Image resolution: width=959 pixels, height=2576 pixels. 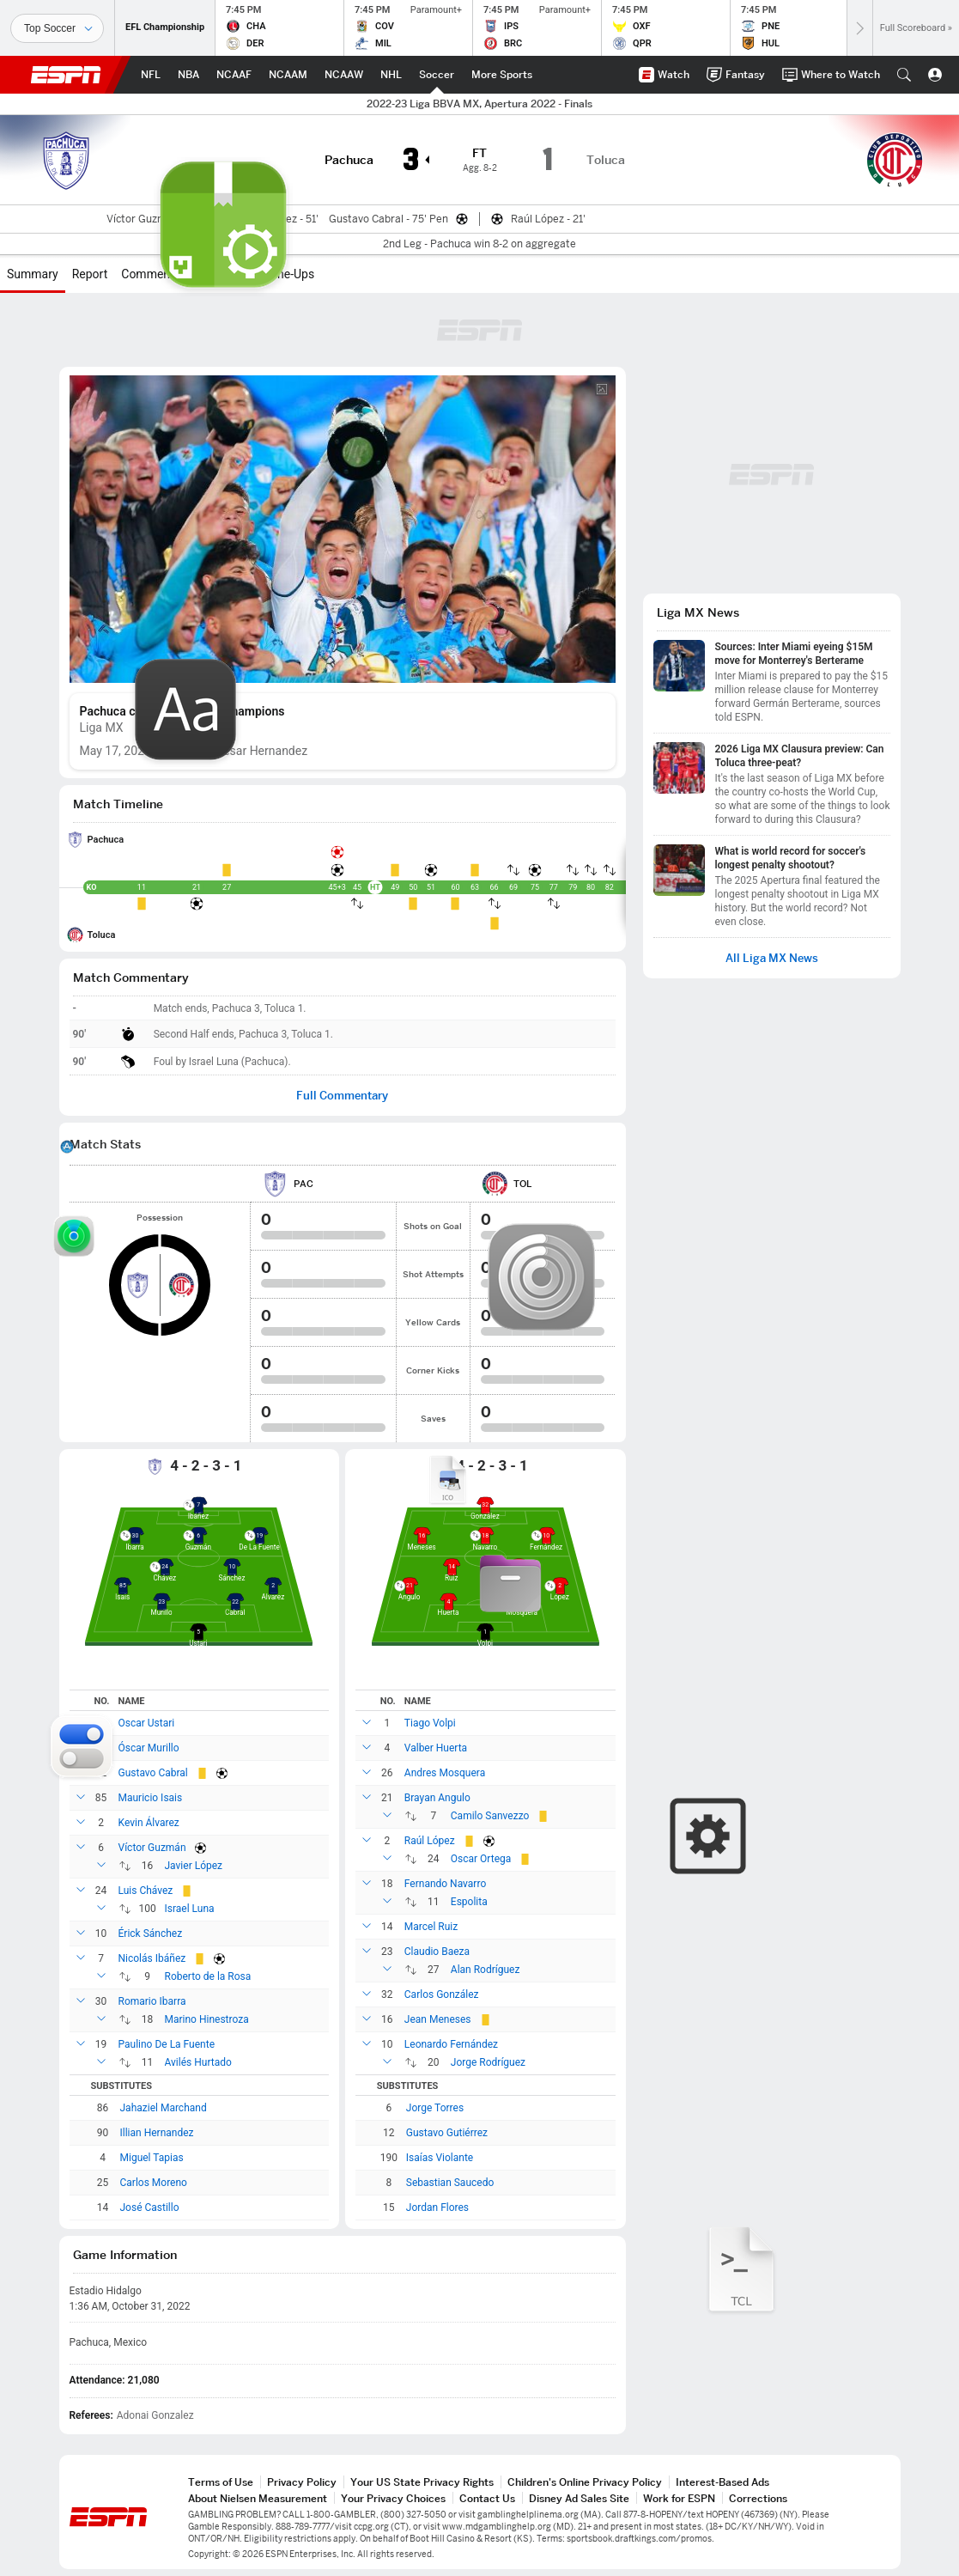 What do you see at coordinates (74, 1236) in the screenshot?
I see `open Find My app to locate devices or people` at bounding box center [74, 1236].